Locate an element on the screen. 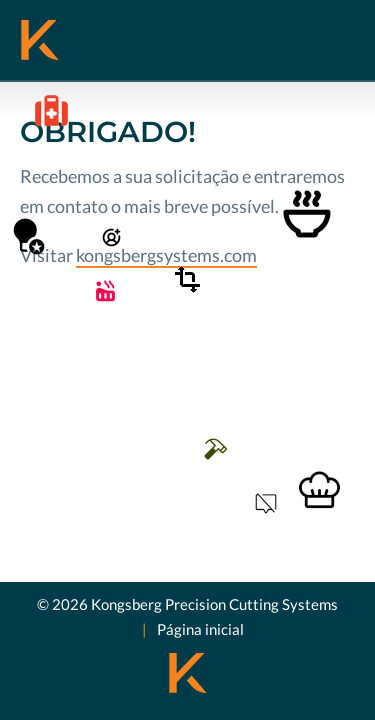  apply suggested quick fix automatically is located at coordinates (26, 236).